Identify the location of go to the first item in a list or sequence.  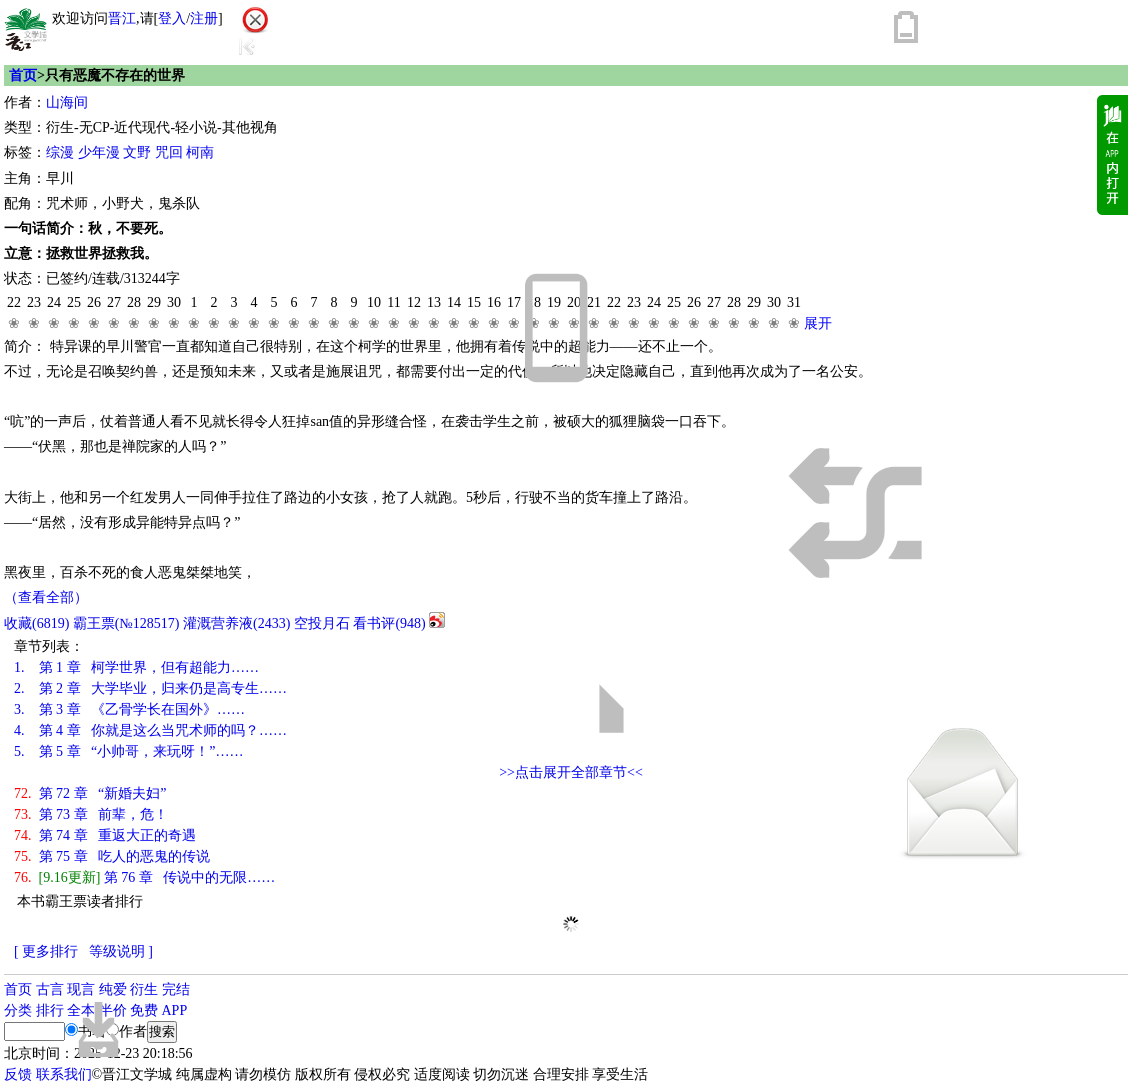
(246, 46).